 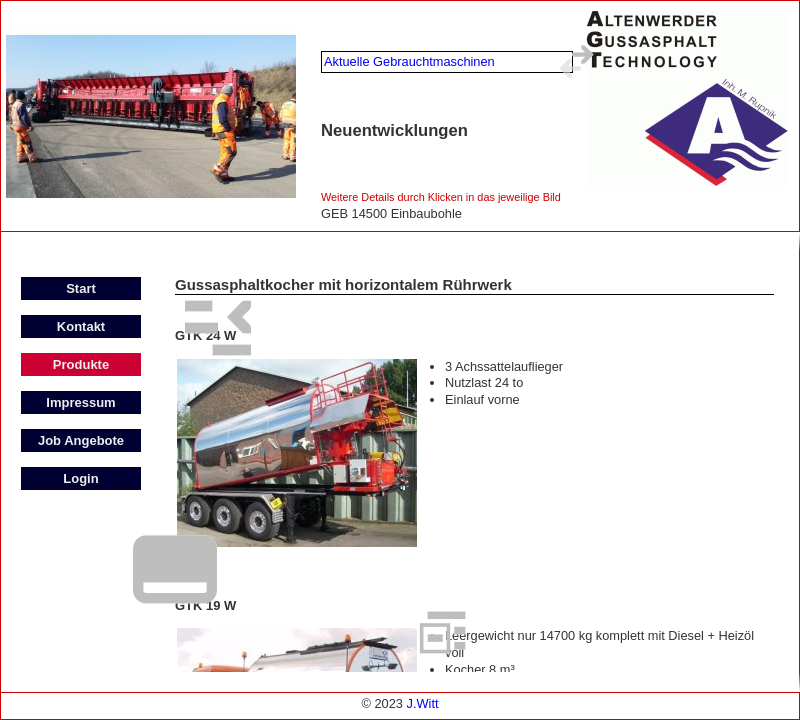 What do you see at coordinates (175, 572) in the screenshot?
I see `access removable storage device` at bounding box center [175, 572].